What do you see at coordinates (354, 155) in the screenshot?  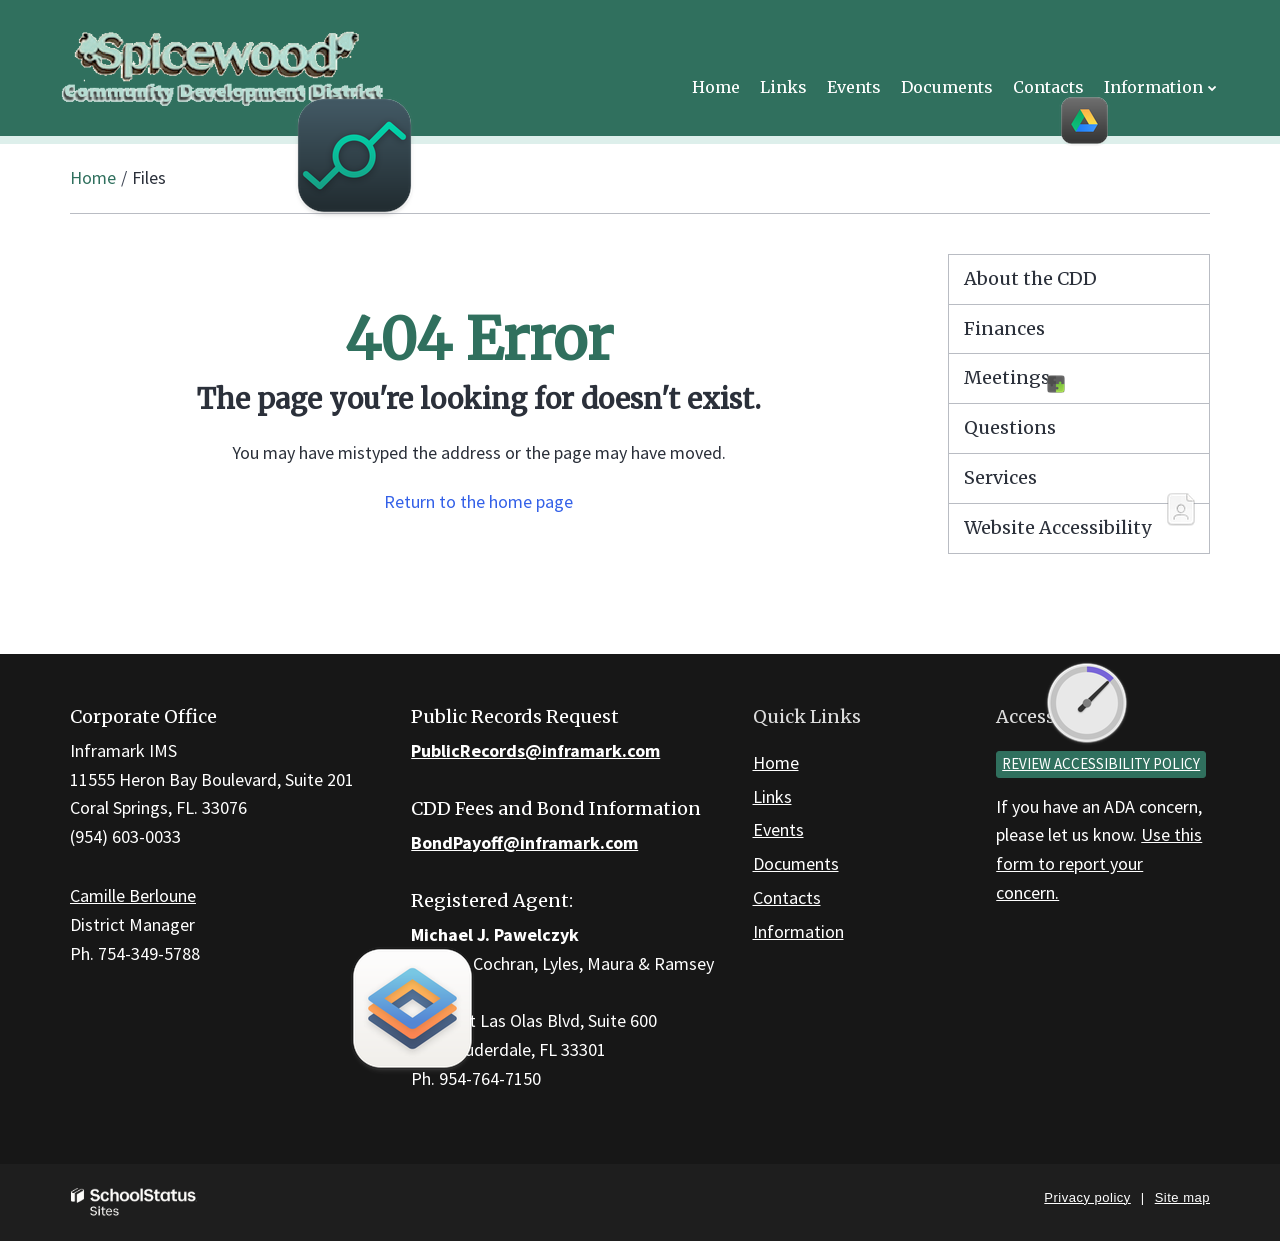 I see `open gnome layout switcher settings` at bounding box center [354, 155].